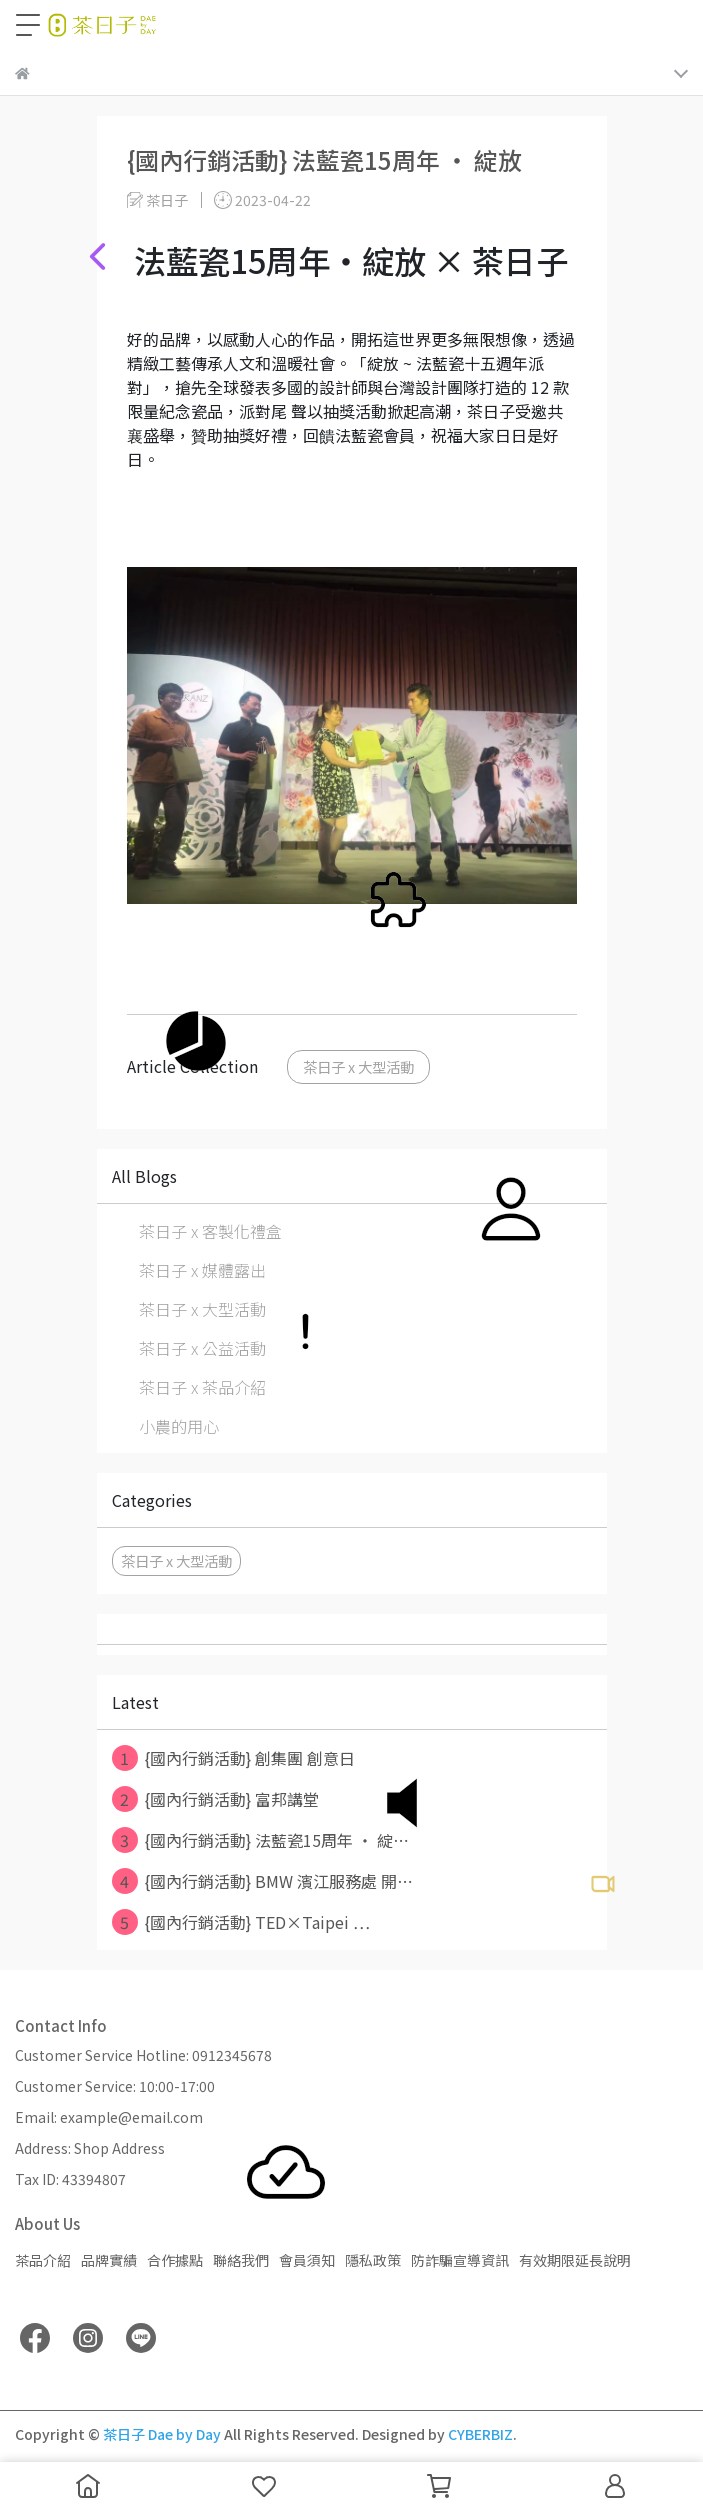 The image size is (703, 2510). What do you see at coordinates (398, 899) in the screenshot?
I see `access browser extensions or plugins` at bounding box center [398, 899].